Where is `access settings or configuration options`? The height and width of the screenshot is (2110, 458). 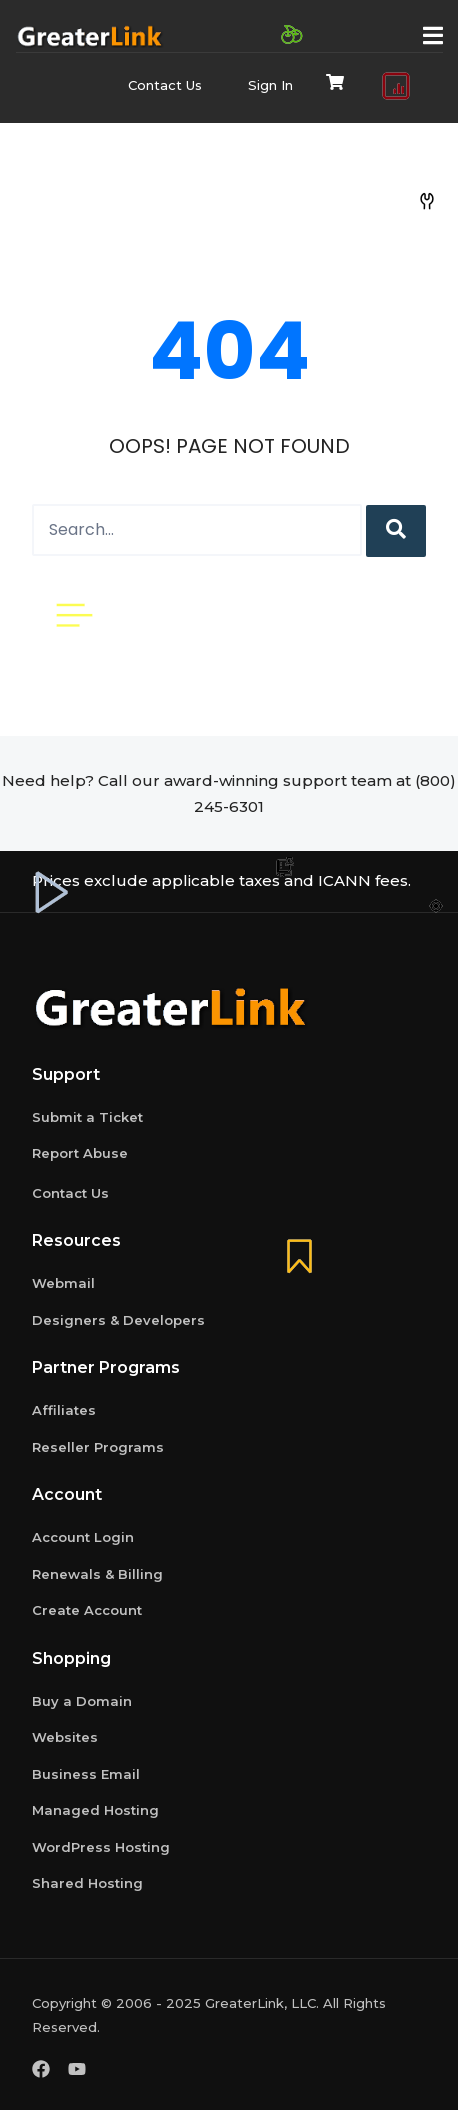 access settings or configuration options is located at coordinates (427, 201).